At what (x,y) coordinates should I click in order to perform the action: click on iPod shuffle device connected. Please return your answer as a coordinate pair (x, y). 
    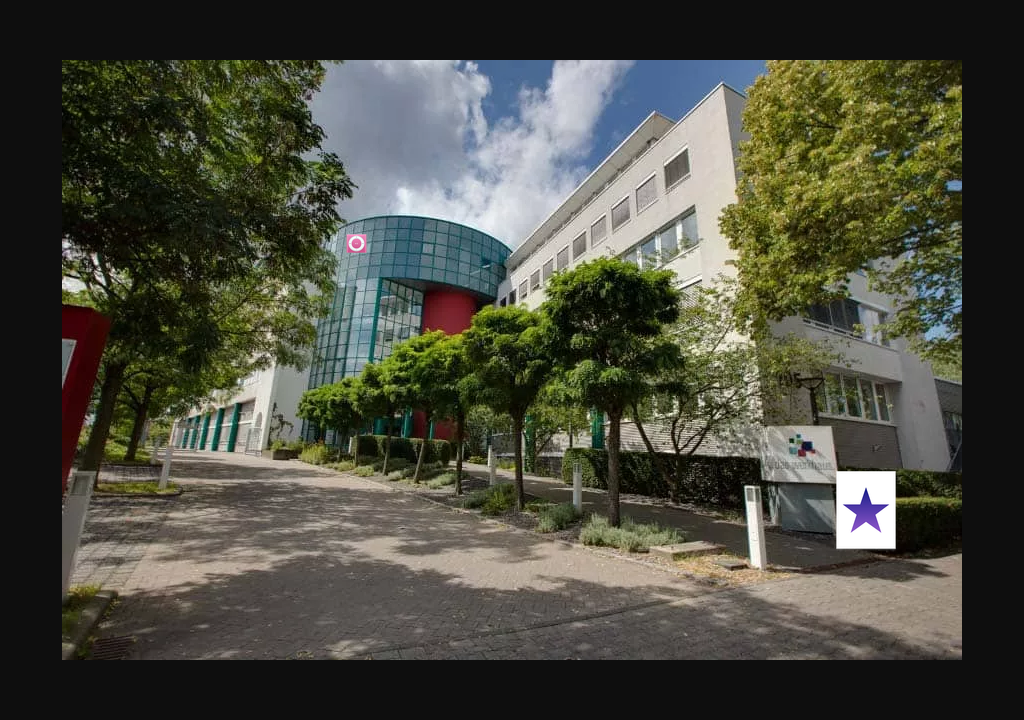
    Looking at the image, I should click on (356, 243).